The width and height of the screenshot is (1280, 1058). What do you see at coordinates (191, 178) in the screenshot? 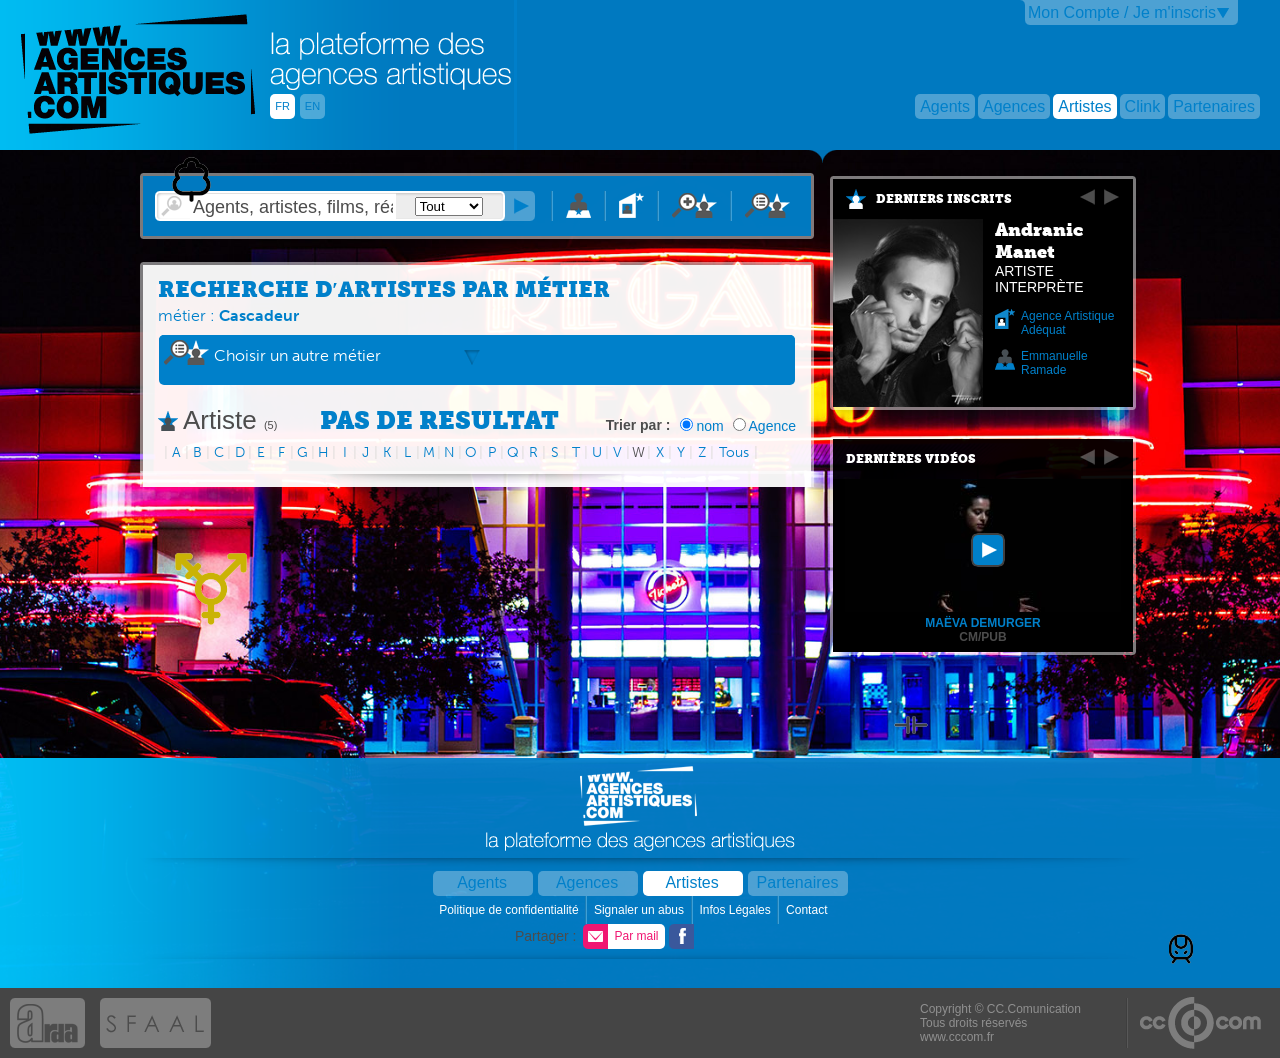
I see `view parks or nature areas on a map` at bounding box center [191, 178].